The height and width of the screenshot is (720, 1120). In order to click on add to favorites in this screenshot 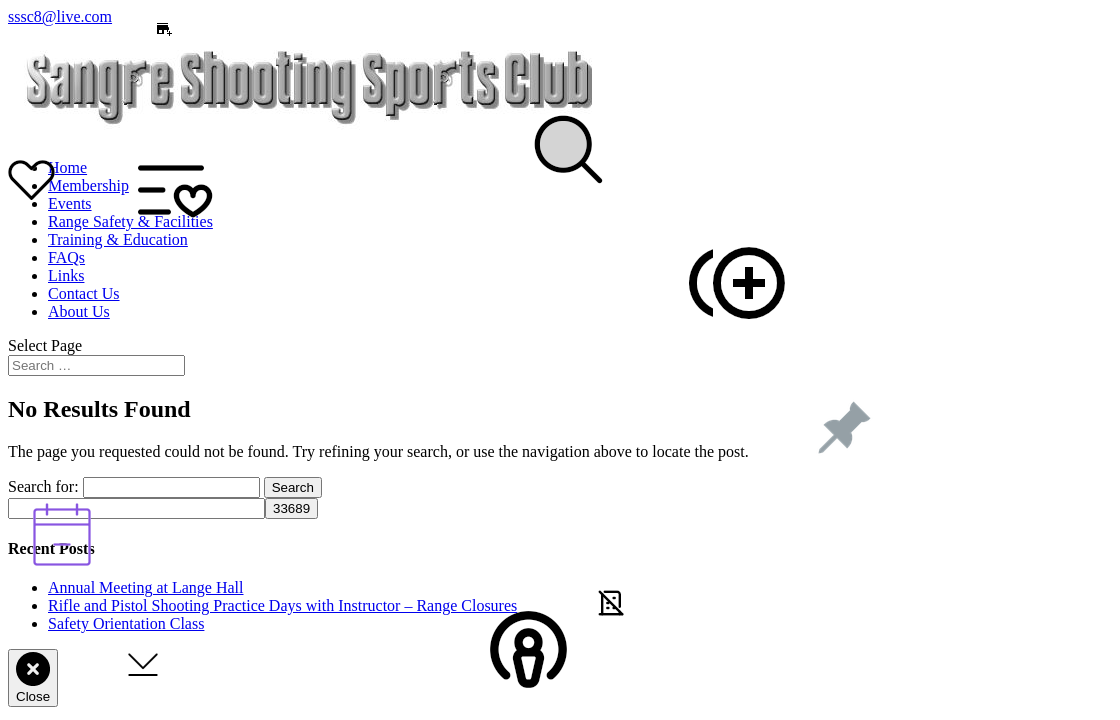, I will do `click(31, 178)`.